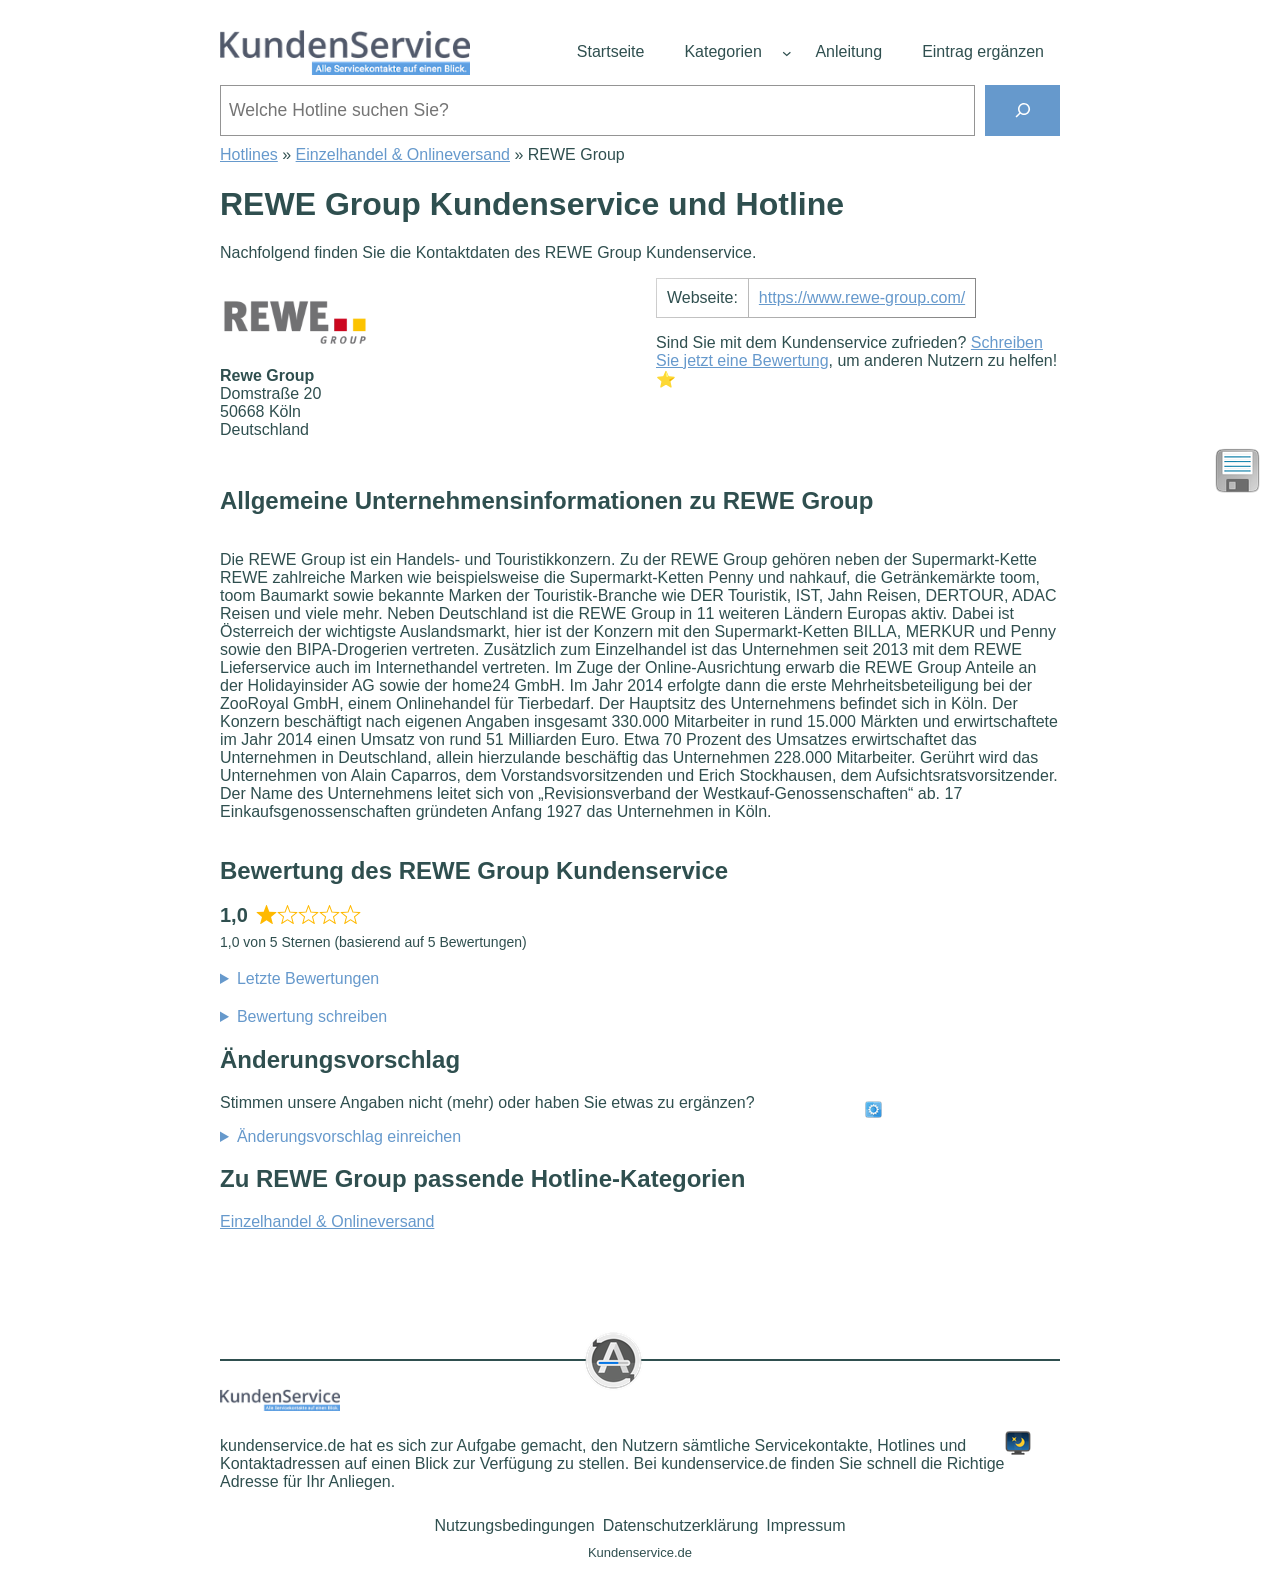 The width and height of the screenshot is (1280, 1590). I want to click on save the current file or document, so click(1237, 470).